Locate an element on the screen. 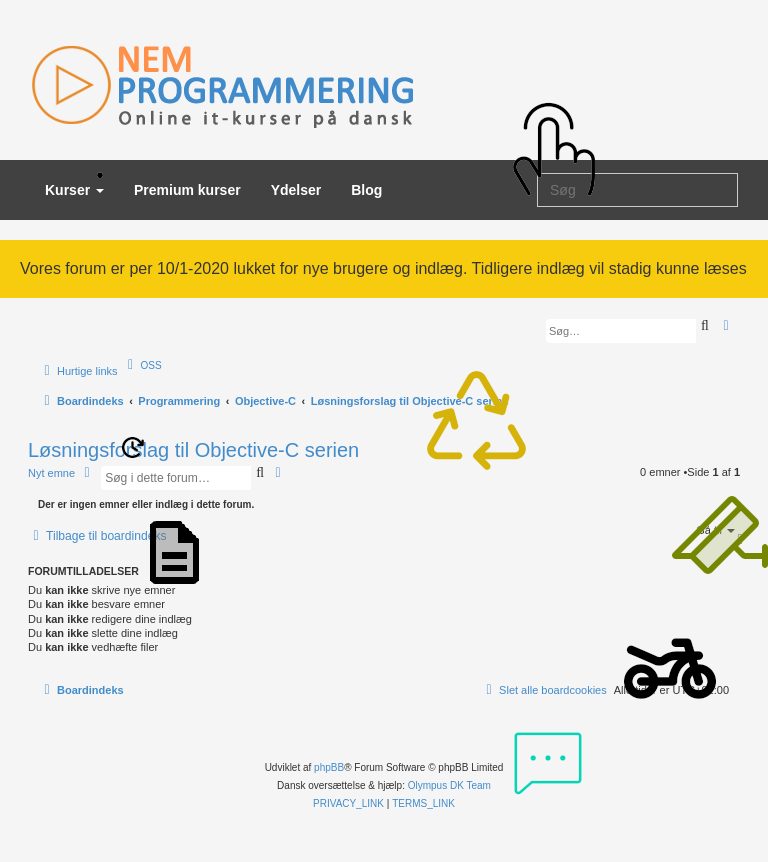 This screenshot has width=768, height=862. open chat or messaging is located at coordinates (548, 758).